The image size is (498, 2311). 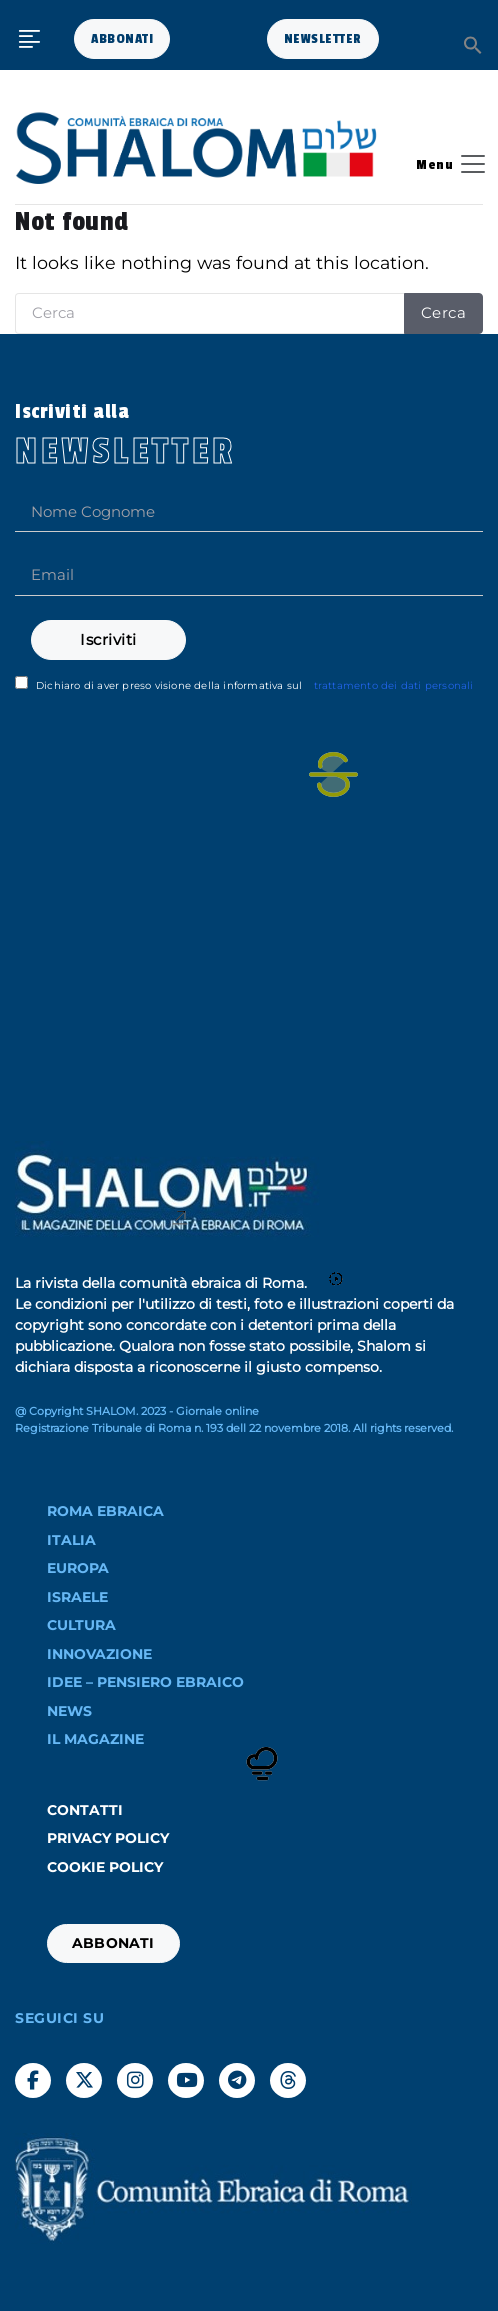 I want to click on open link in new window or tab, so click(x=180, y=1217).